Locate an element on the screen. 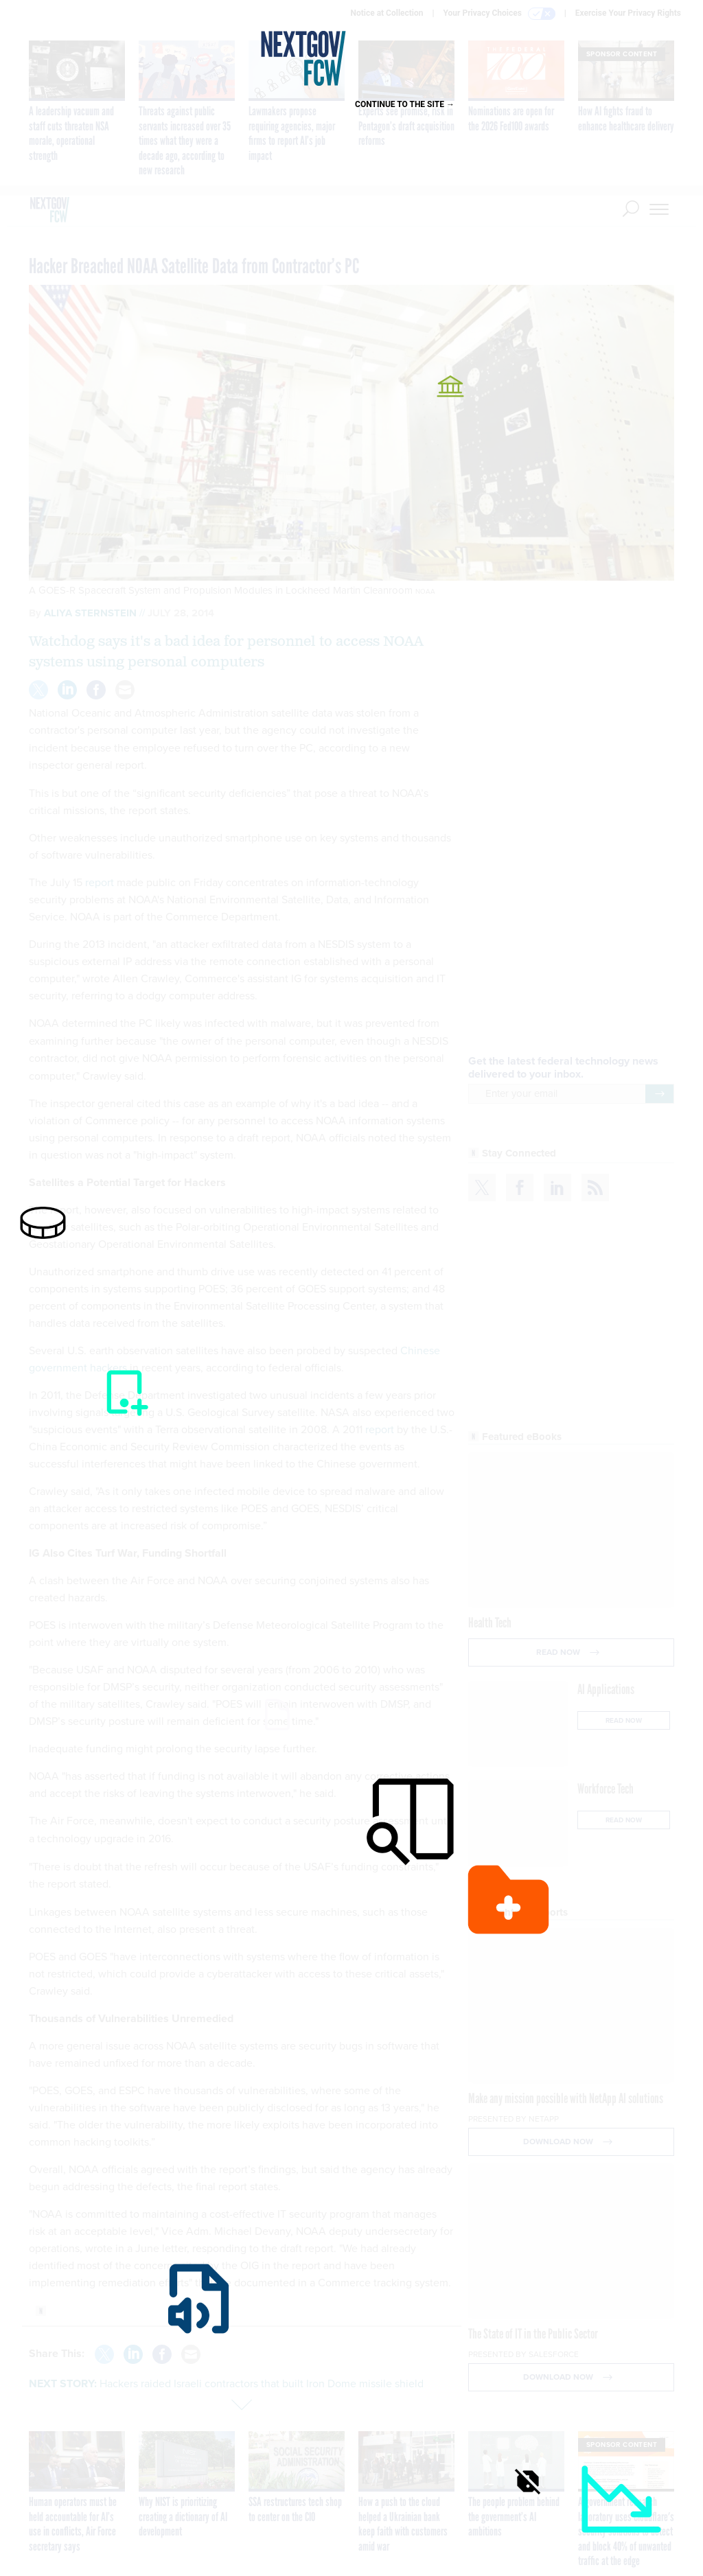  disable content reporting is located at coordinates (528, 2481).